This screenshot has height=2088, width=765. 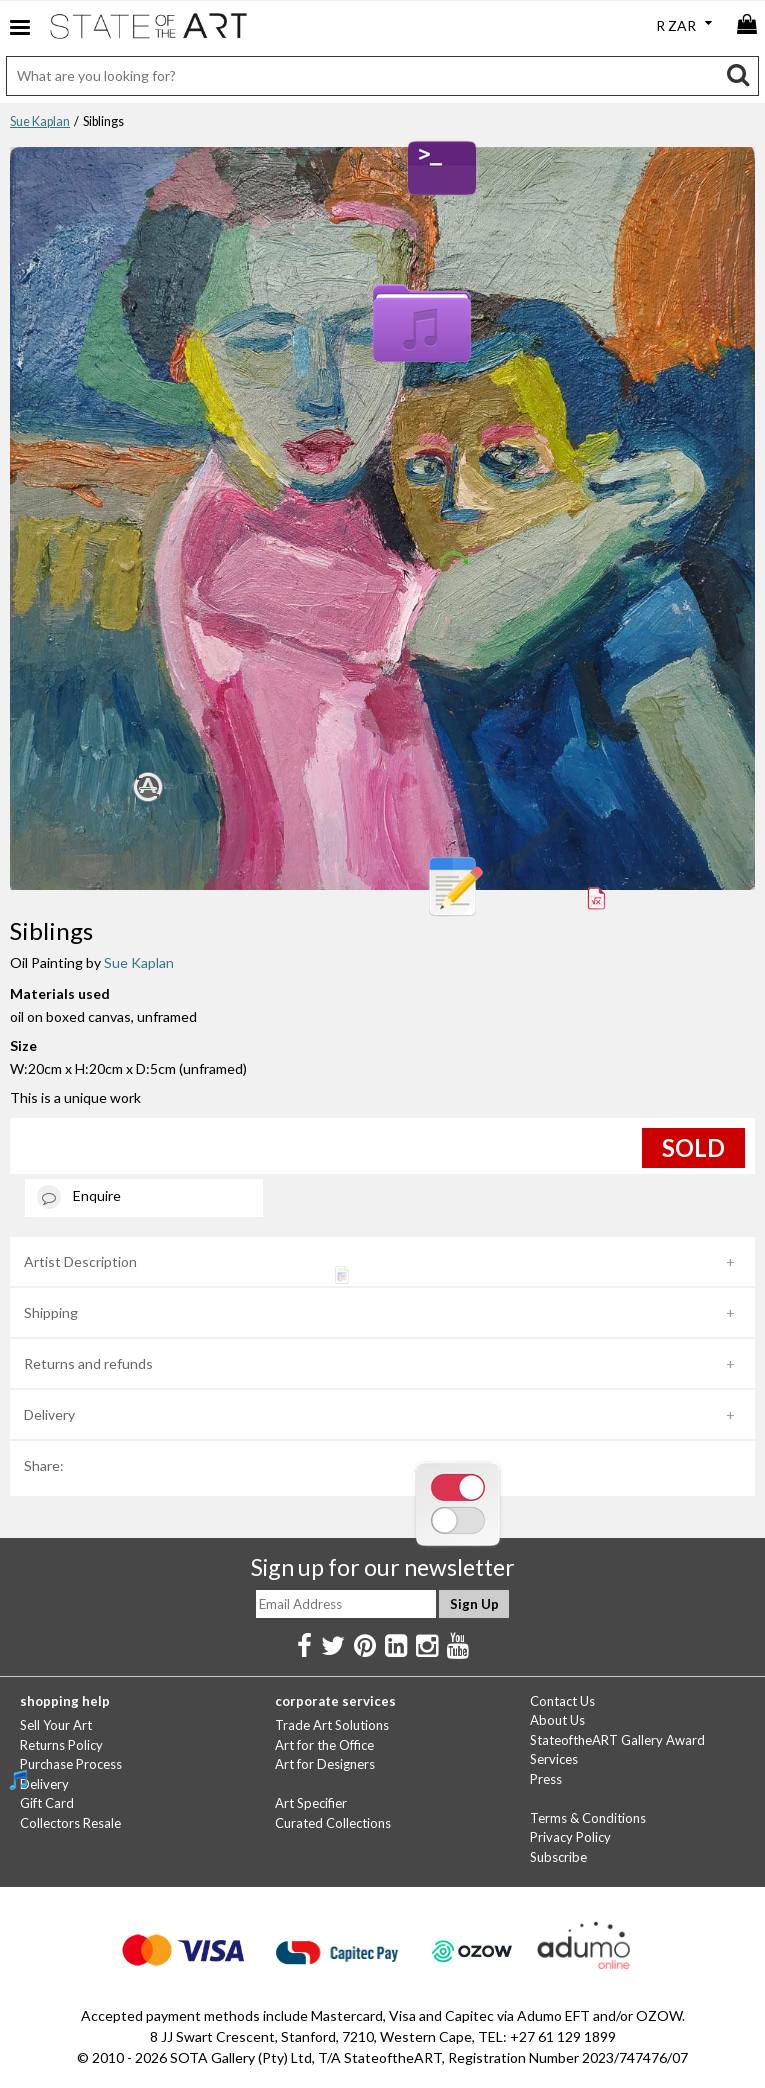 I want to click on open the software updater application, so click(x=148, y=787).